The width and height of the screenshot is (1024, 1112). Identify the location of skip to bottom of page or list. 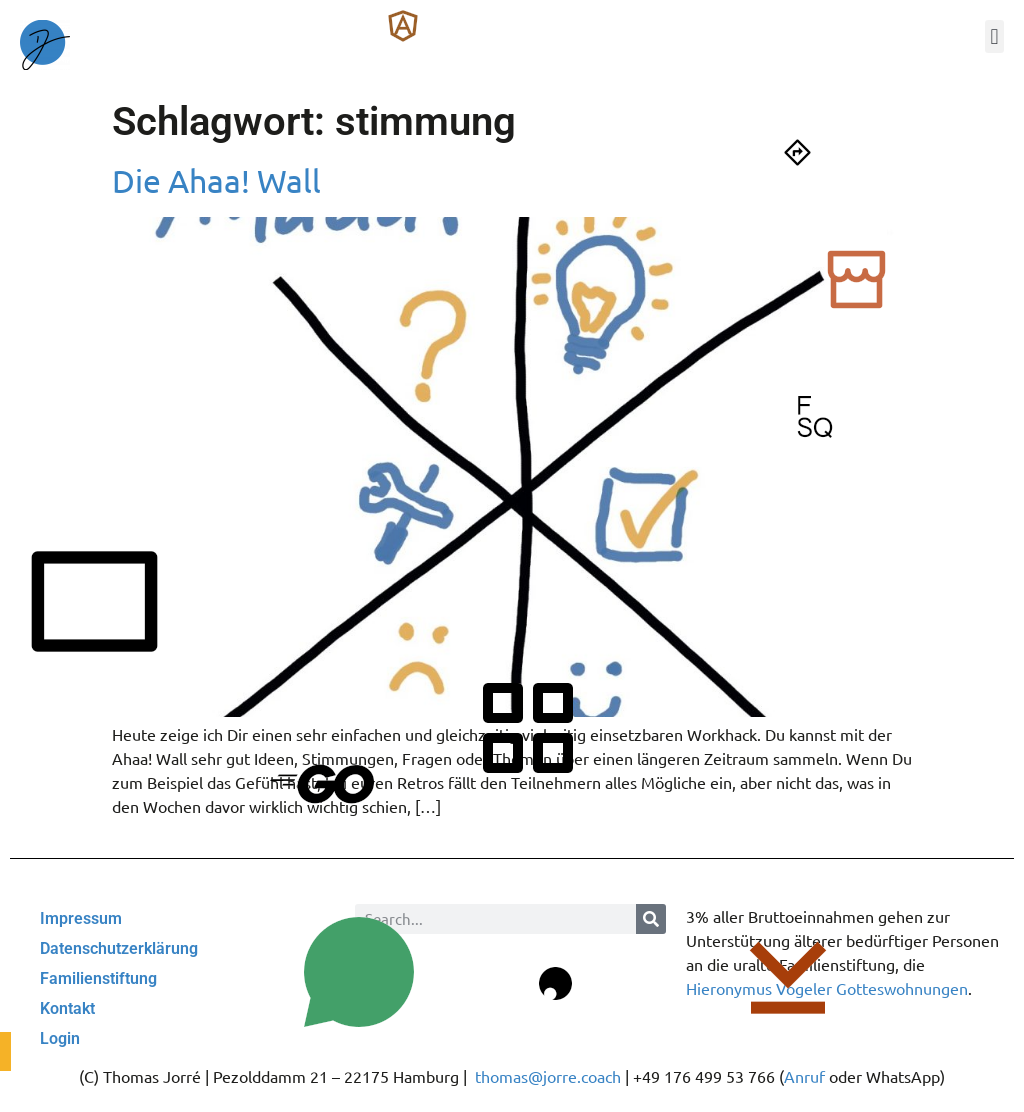
(788, 983).